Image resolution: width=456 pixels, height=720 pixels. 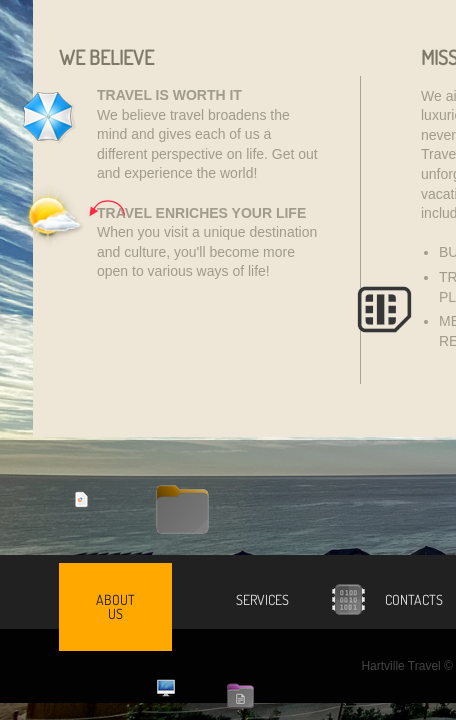 I want to click on represents an iMac computer in system settings, so click(x=166, y=688).